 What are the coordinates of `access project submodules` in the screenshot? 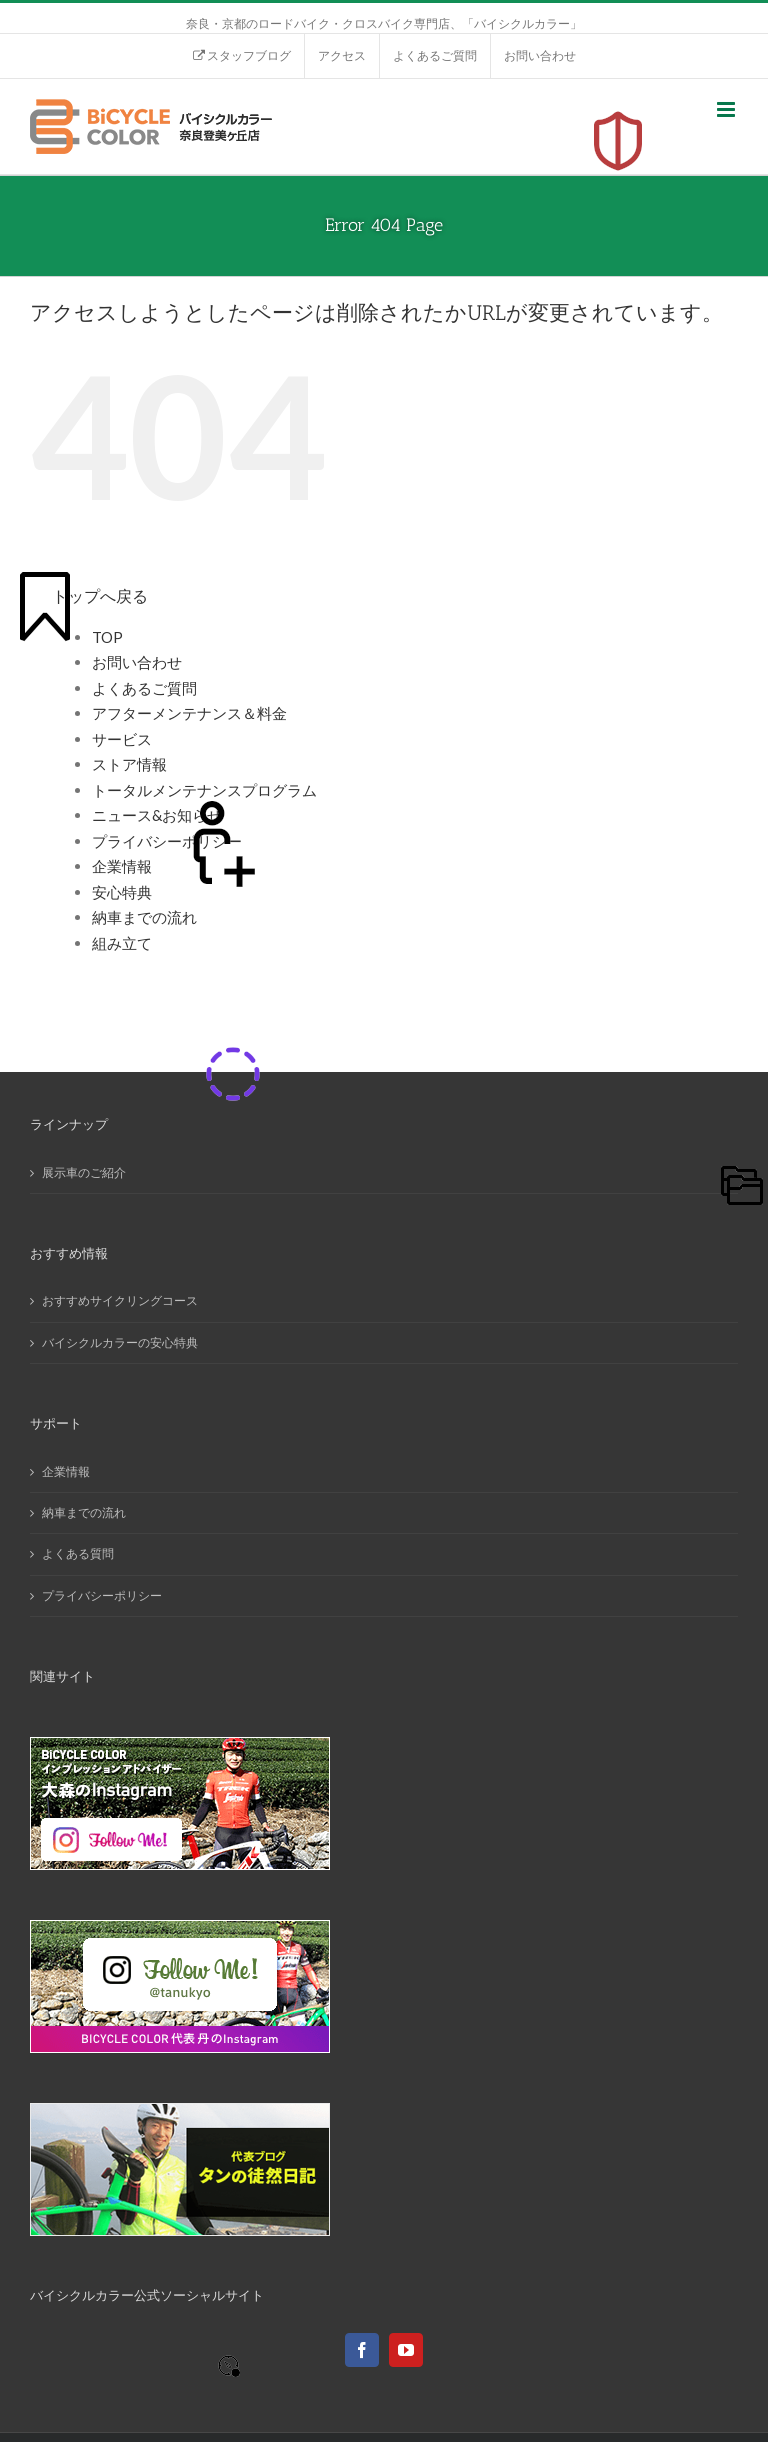 It's located at (742, 1184).